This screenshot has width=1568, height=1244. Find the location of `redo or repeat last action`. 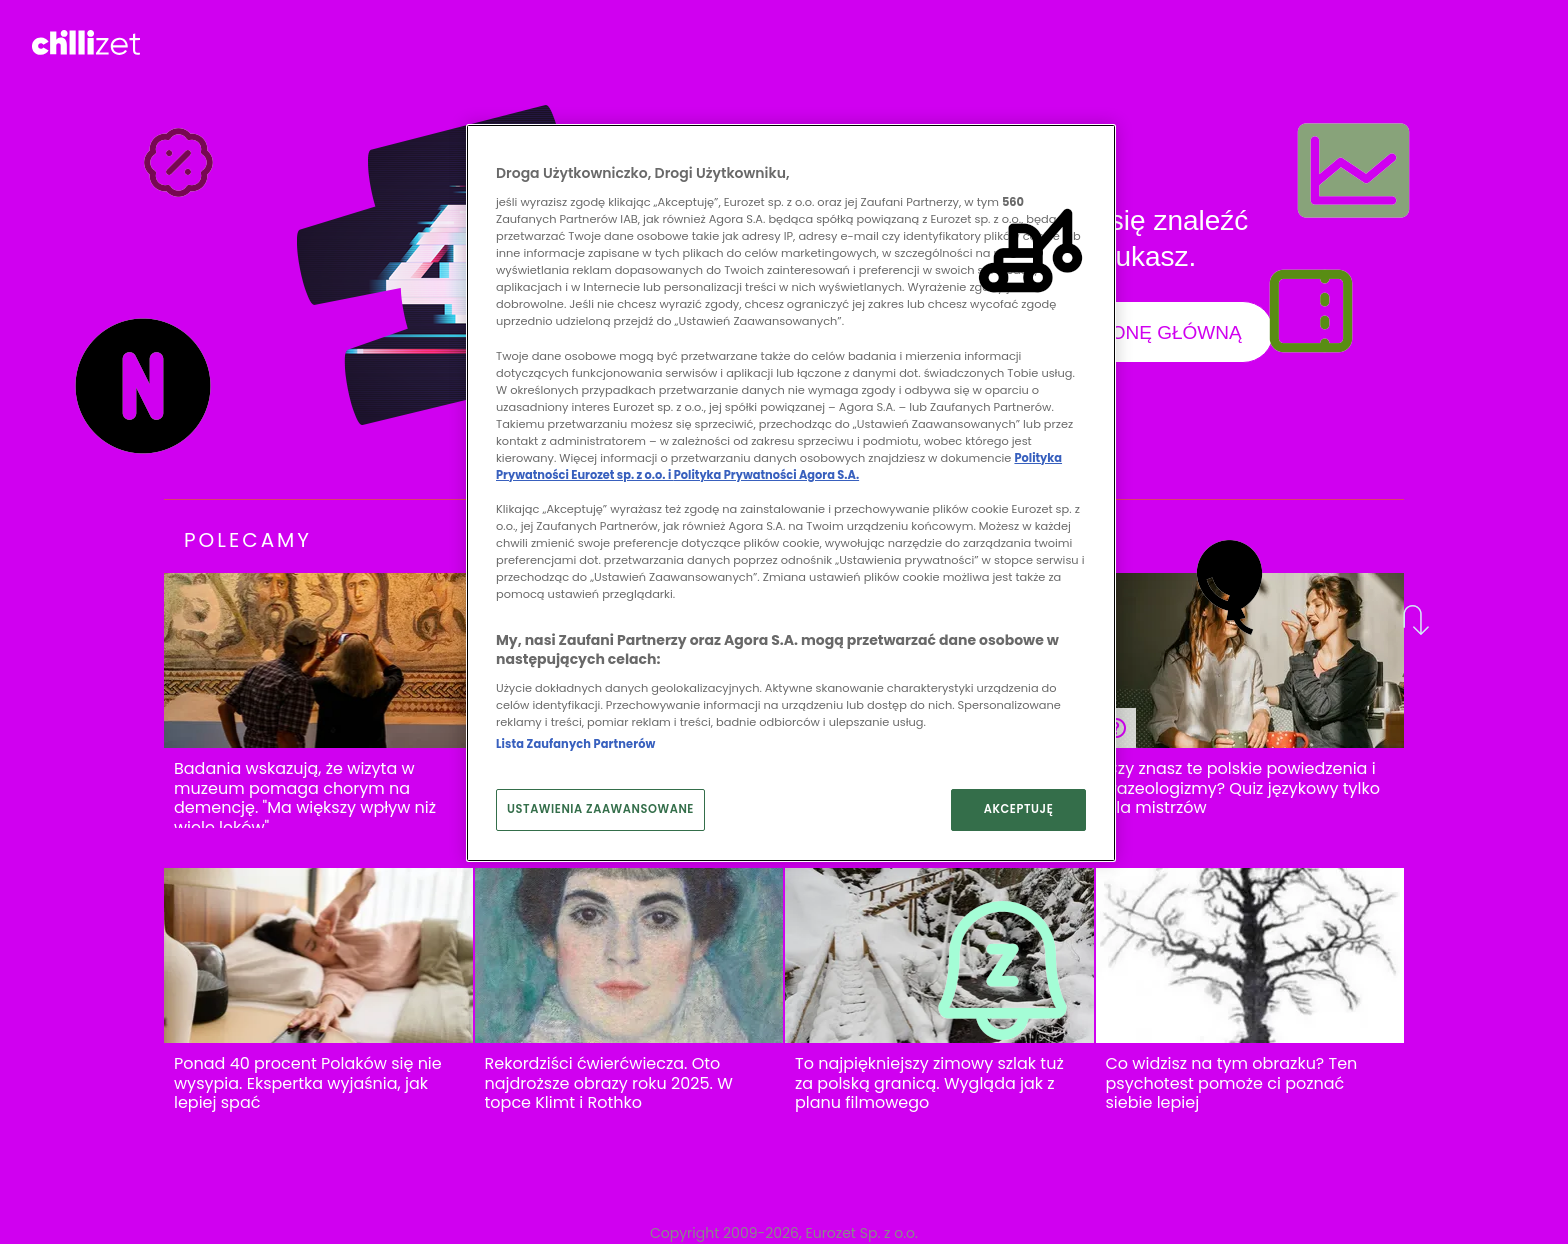

redo or repeat last action is located at coordinates (1415, 620).